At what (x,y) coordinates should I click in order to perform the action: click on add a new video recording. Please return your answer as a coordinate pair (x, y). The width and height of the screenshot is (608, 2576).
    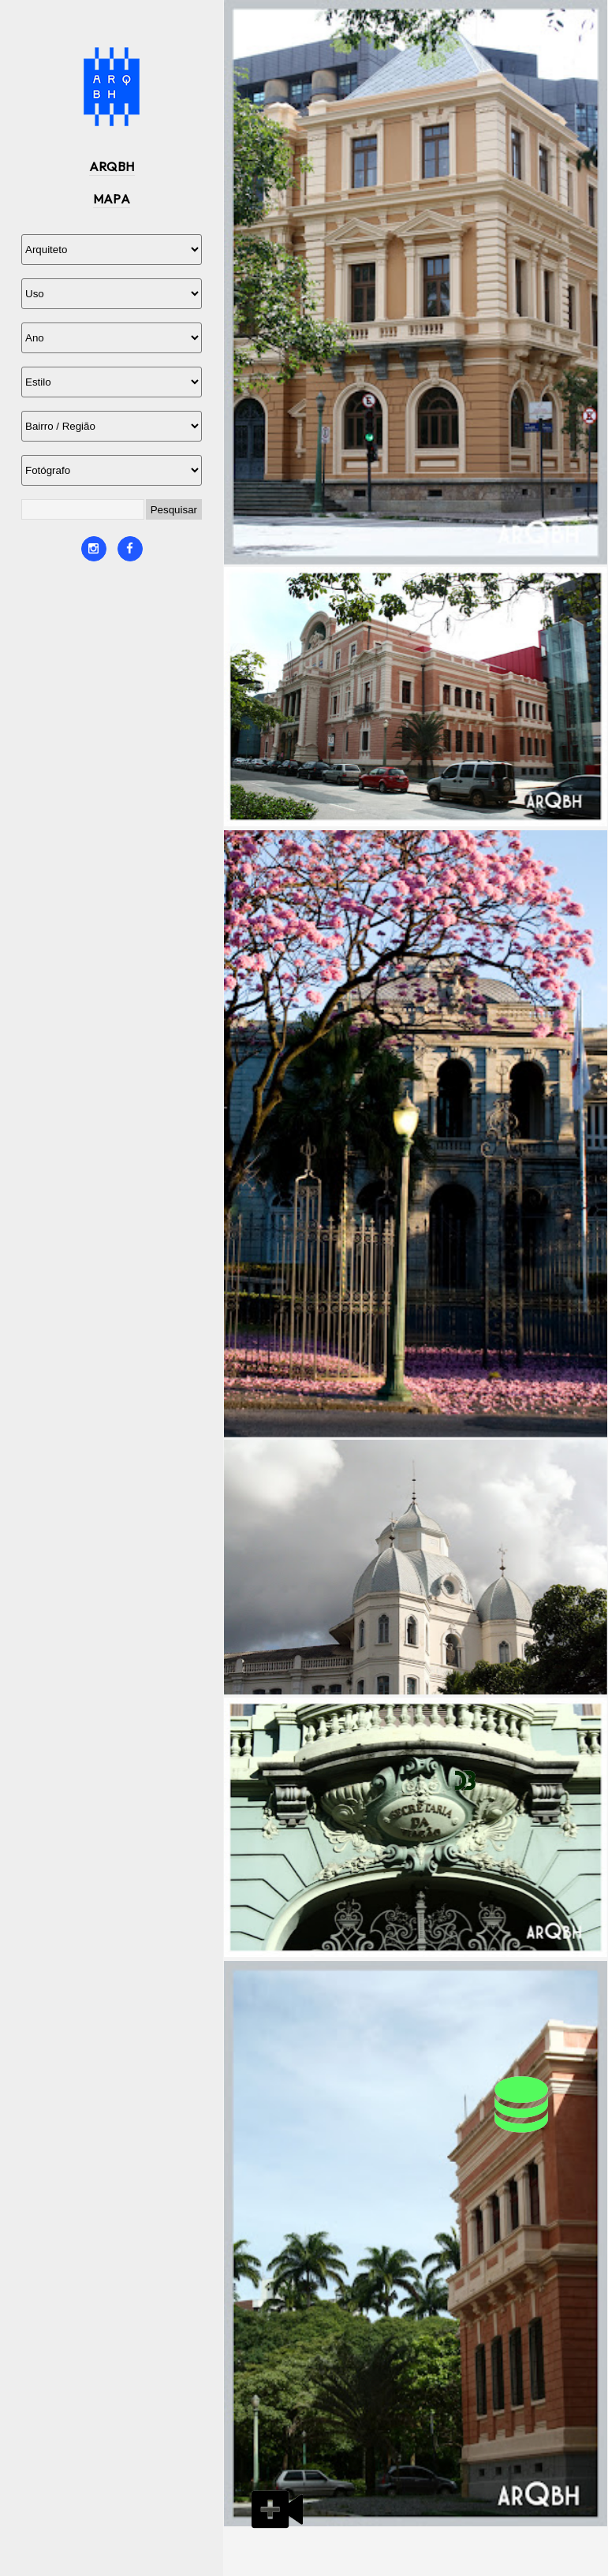
    Looking at the image, I should click on (277, 2509).